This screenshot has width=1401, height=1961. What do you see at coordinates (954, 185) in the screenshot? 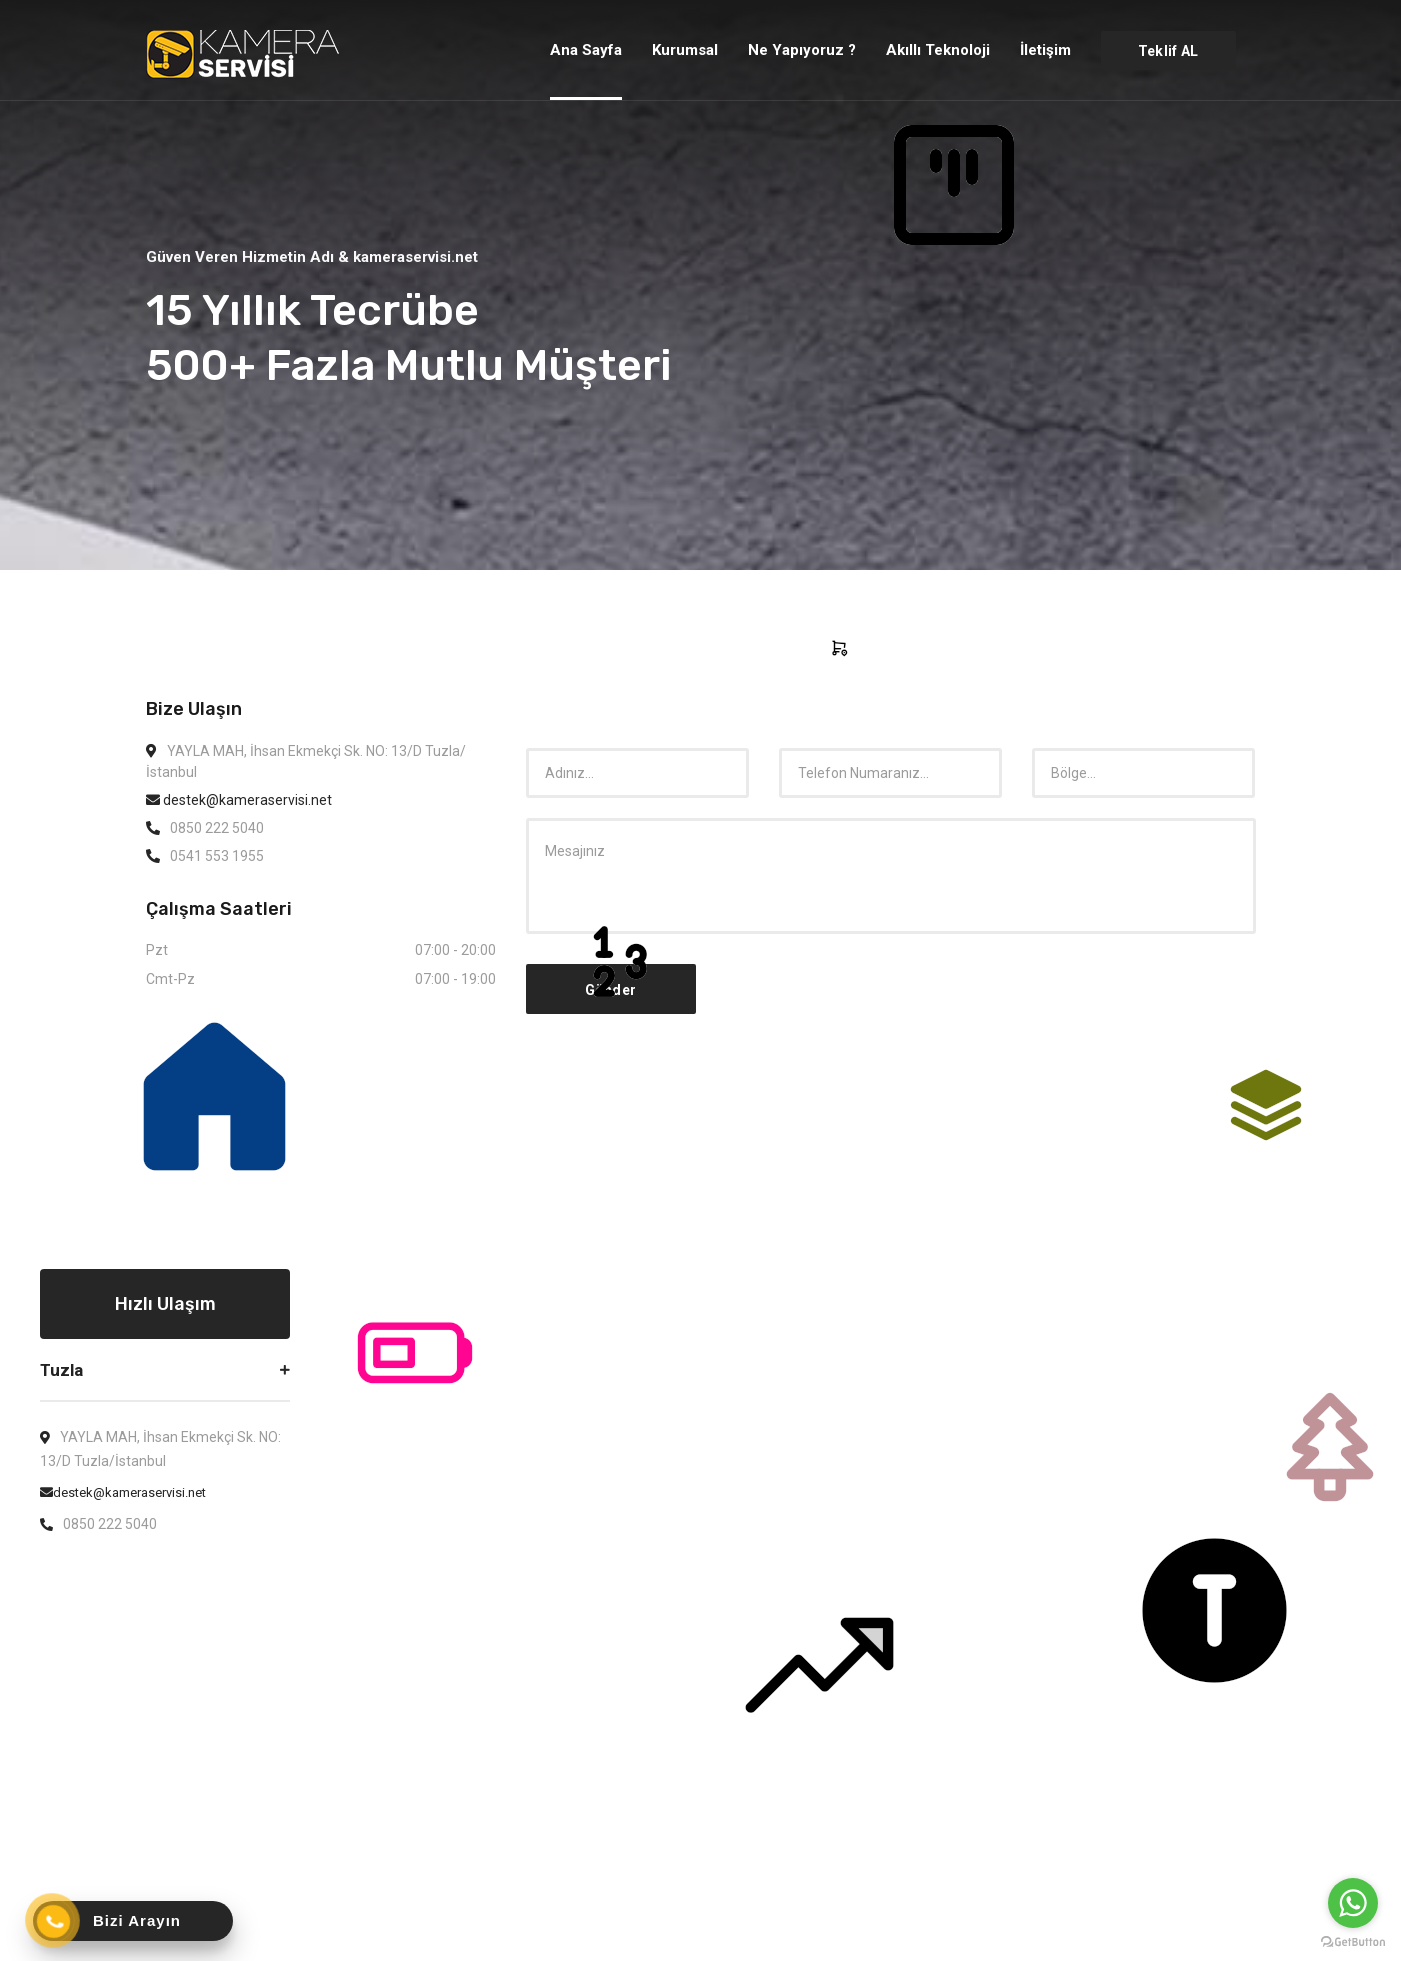
I see `align content to top center of container` at bounding box center [954, 185].